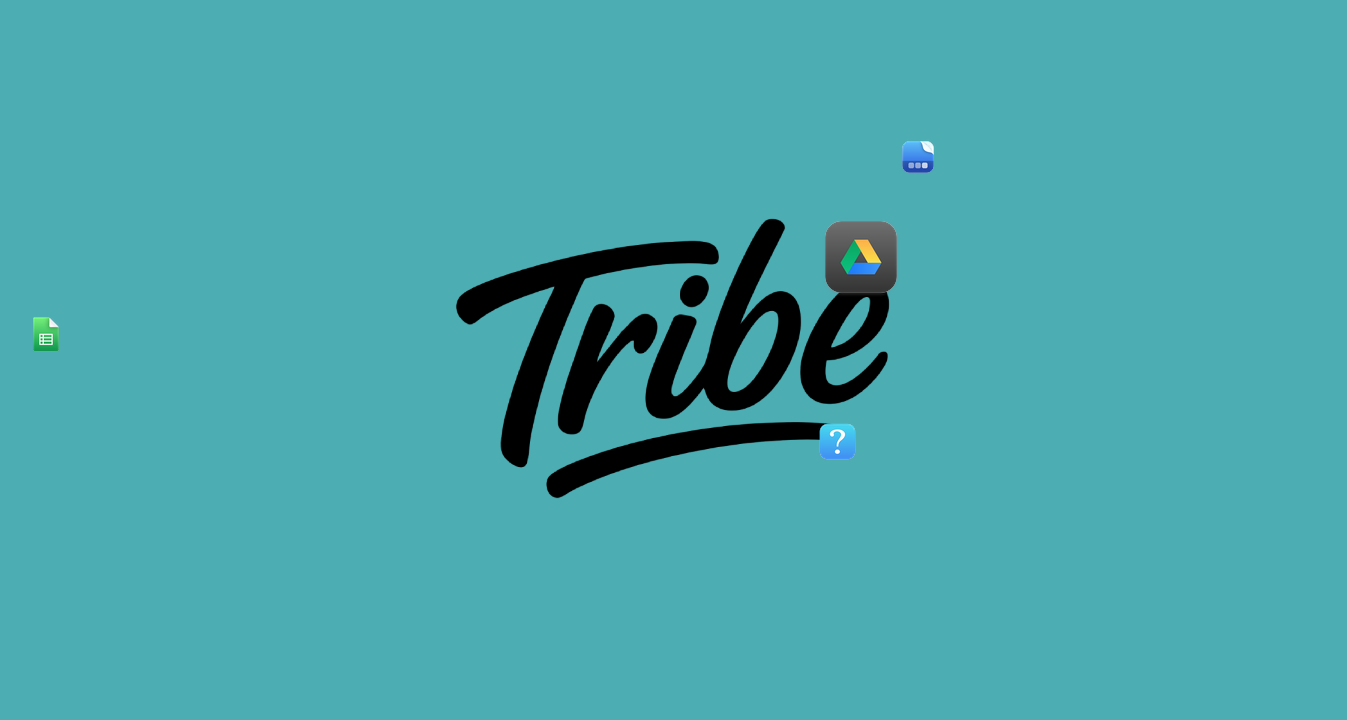 This screenshot has width=1347, height=720. I want to click on open Google Drive app, so click(861, 257).